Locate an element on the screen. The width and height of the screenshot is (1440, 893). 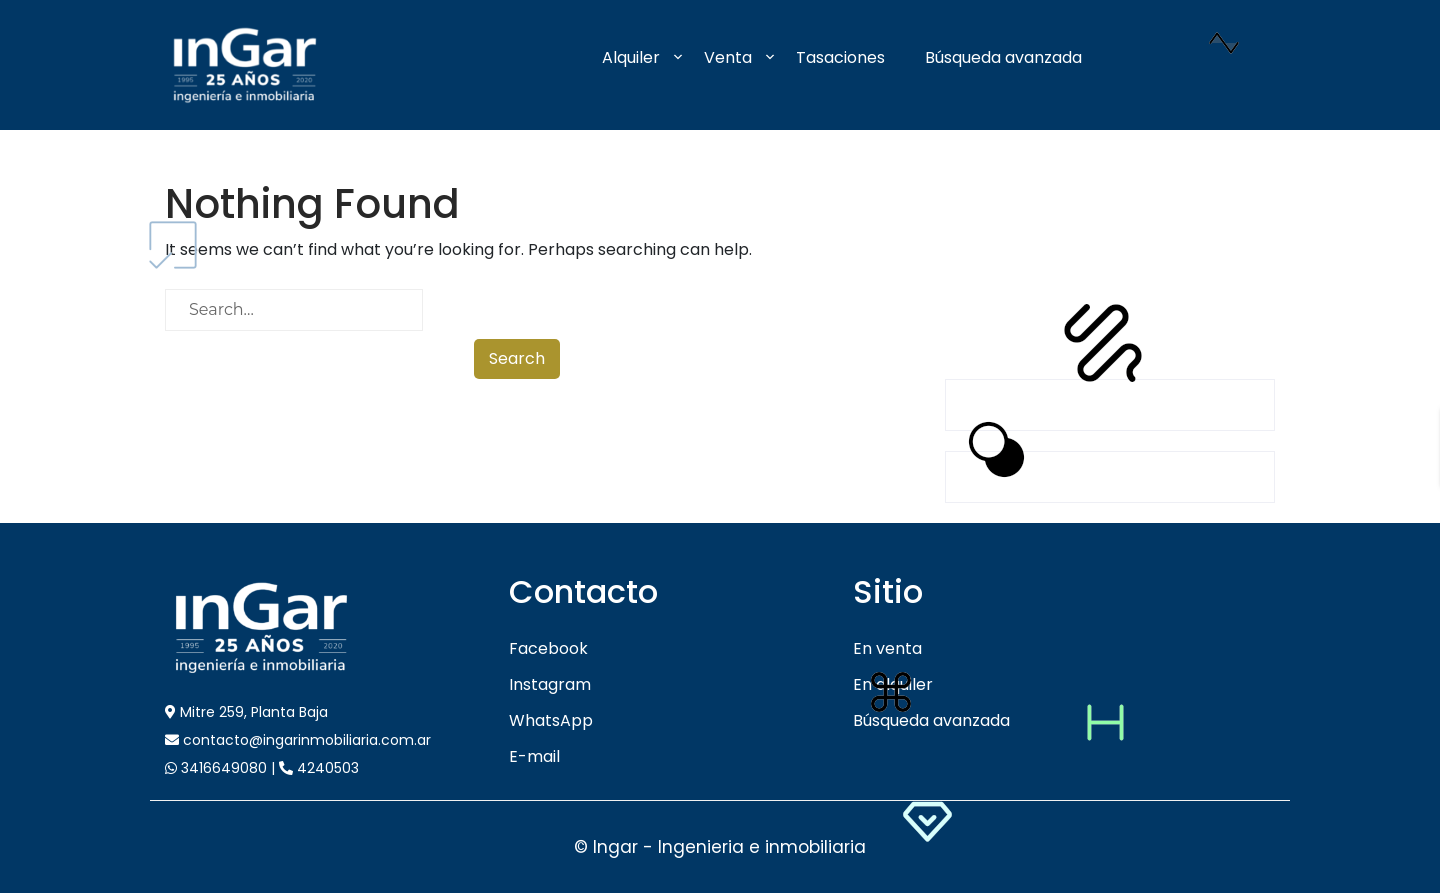
access freehand drawing or annotation tools is located at coordinates (1103, 343).